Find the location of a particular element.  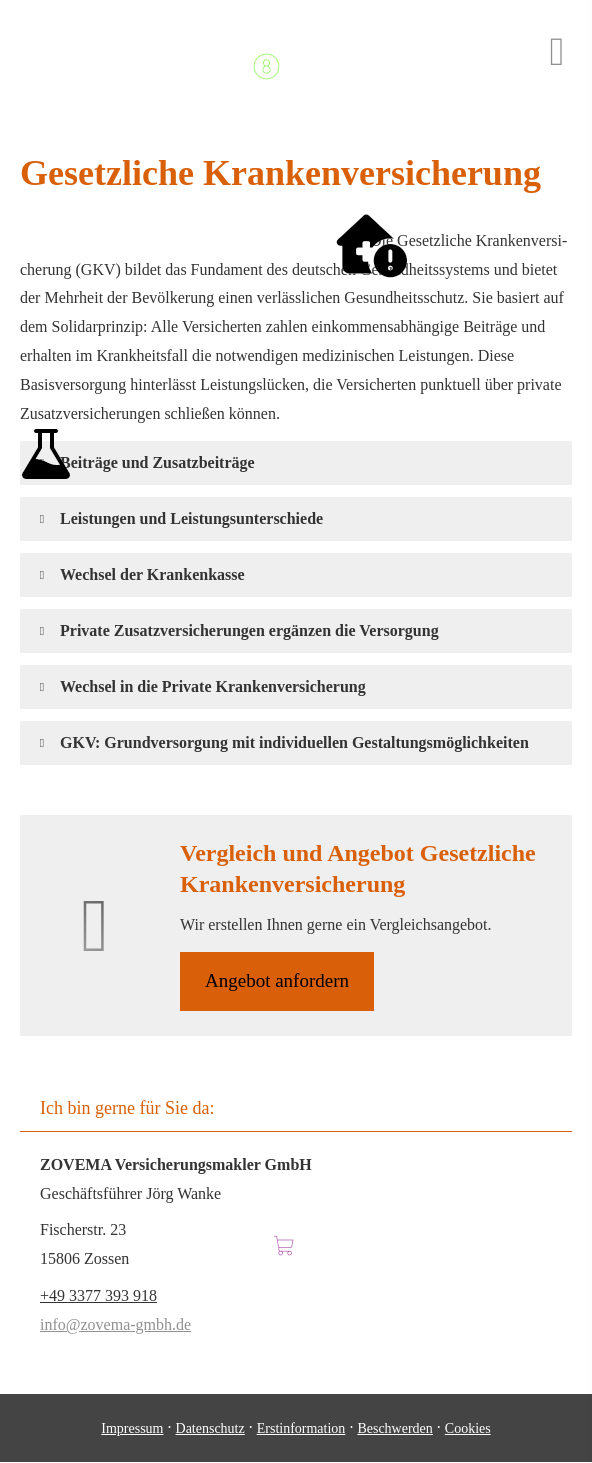

view your shopping cart is located at coordinates (284, 1246).